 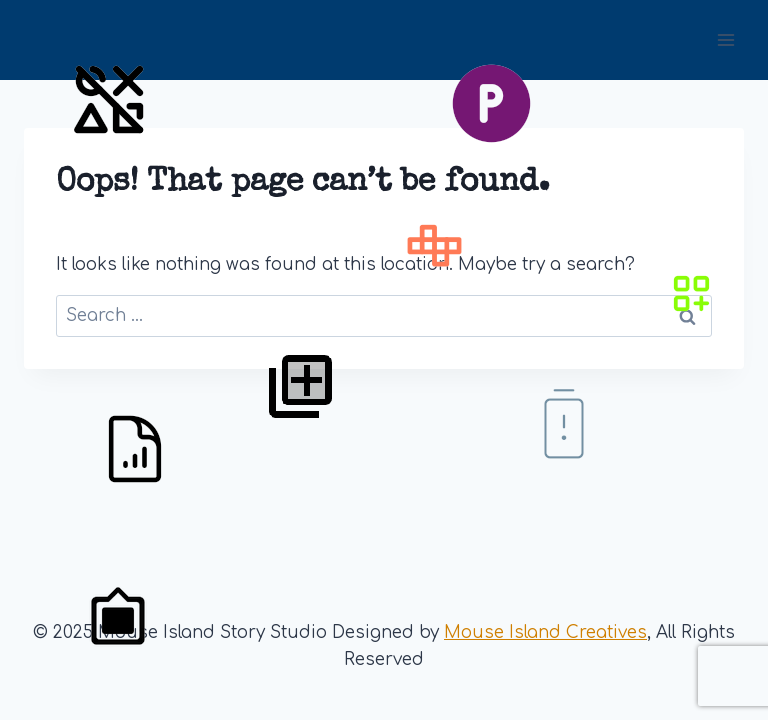 What do you see at coordinates (118, 618) in the screenshot?
I see `view photo in a decorative frame` at bounding box center [118, 618].